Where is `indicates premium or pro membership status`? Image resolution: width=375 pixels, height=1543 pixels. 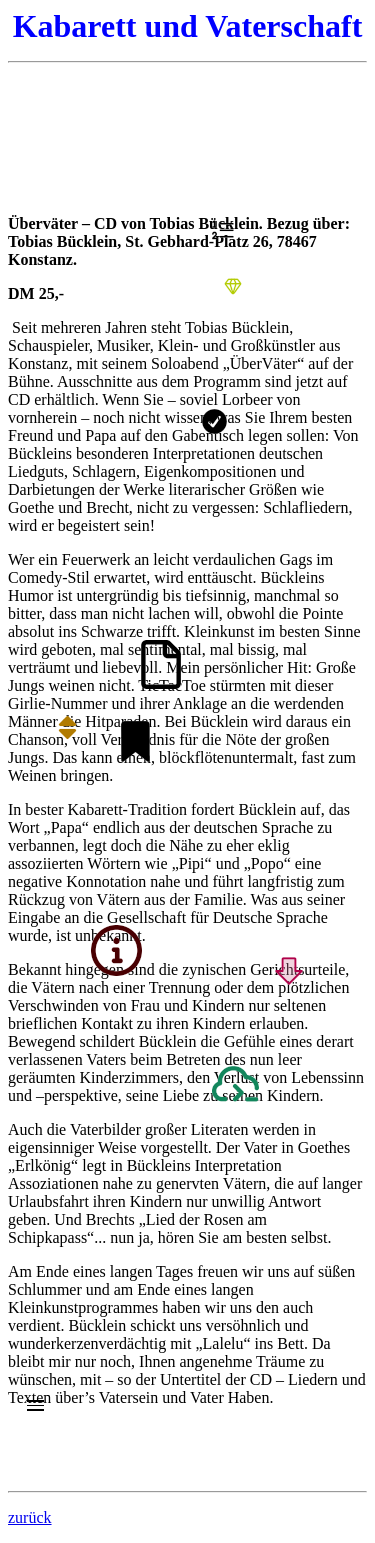
indicates premium or pro membership status is located at coordinates (233, 286).